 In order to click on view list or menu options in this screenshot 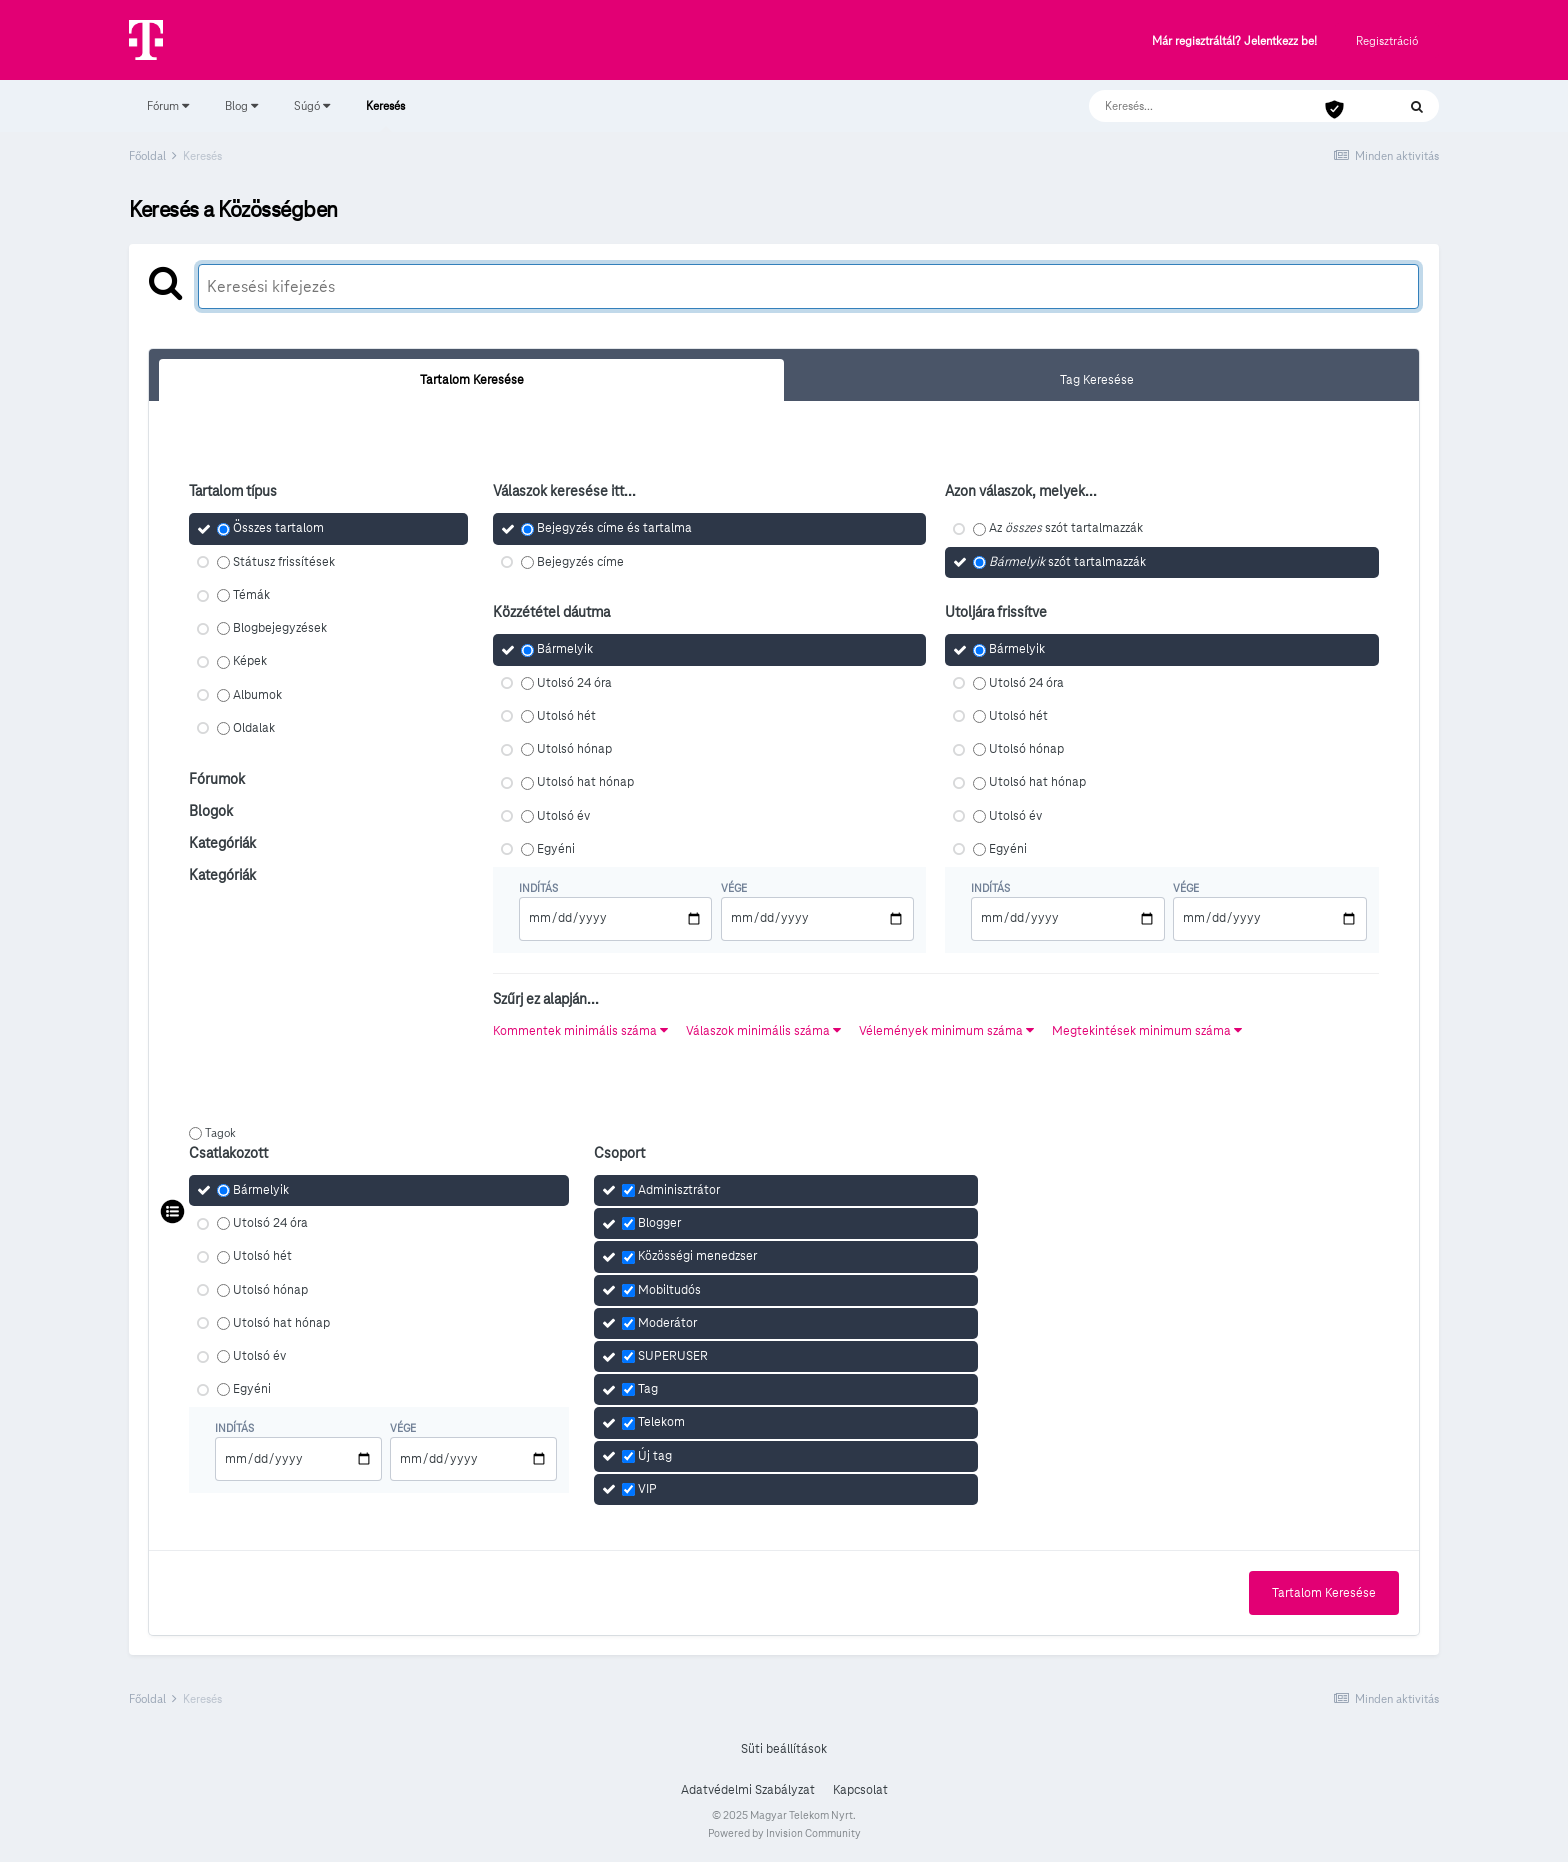, I will do `click(172, 1211)`.